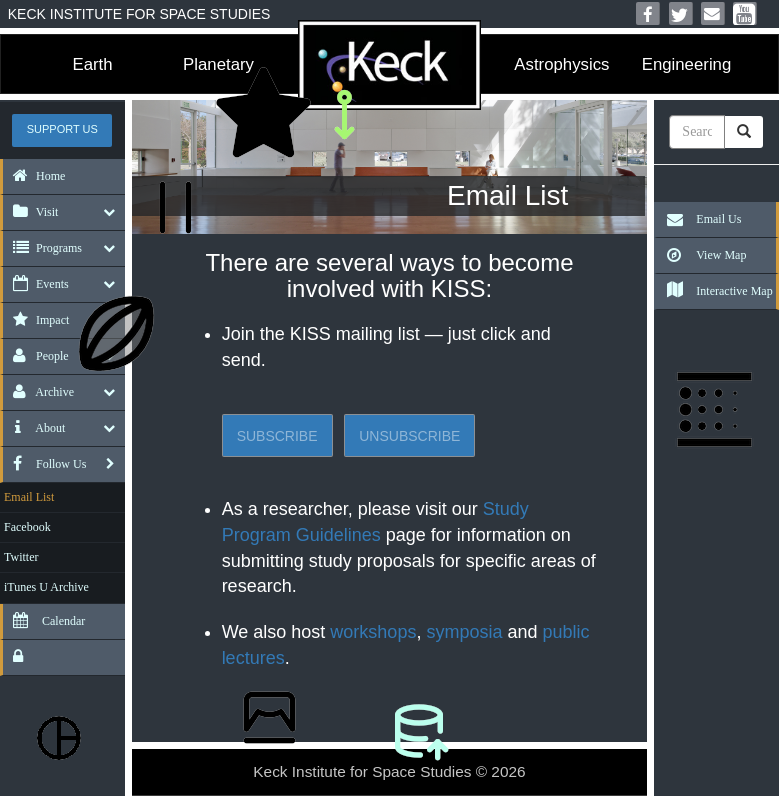 The height and width of the screenshot is (796, 779). I want to click on apply linear blur effect to image, so click(714, 409).